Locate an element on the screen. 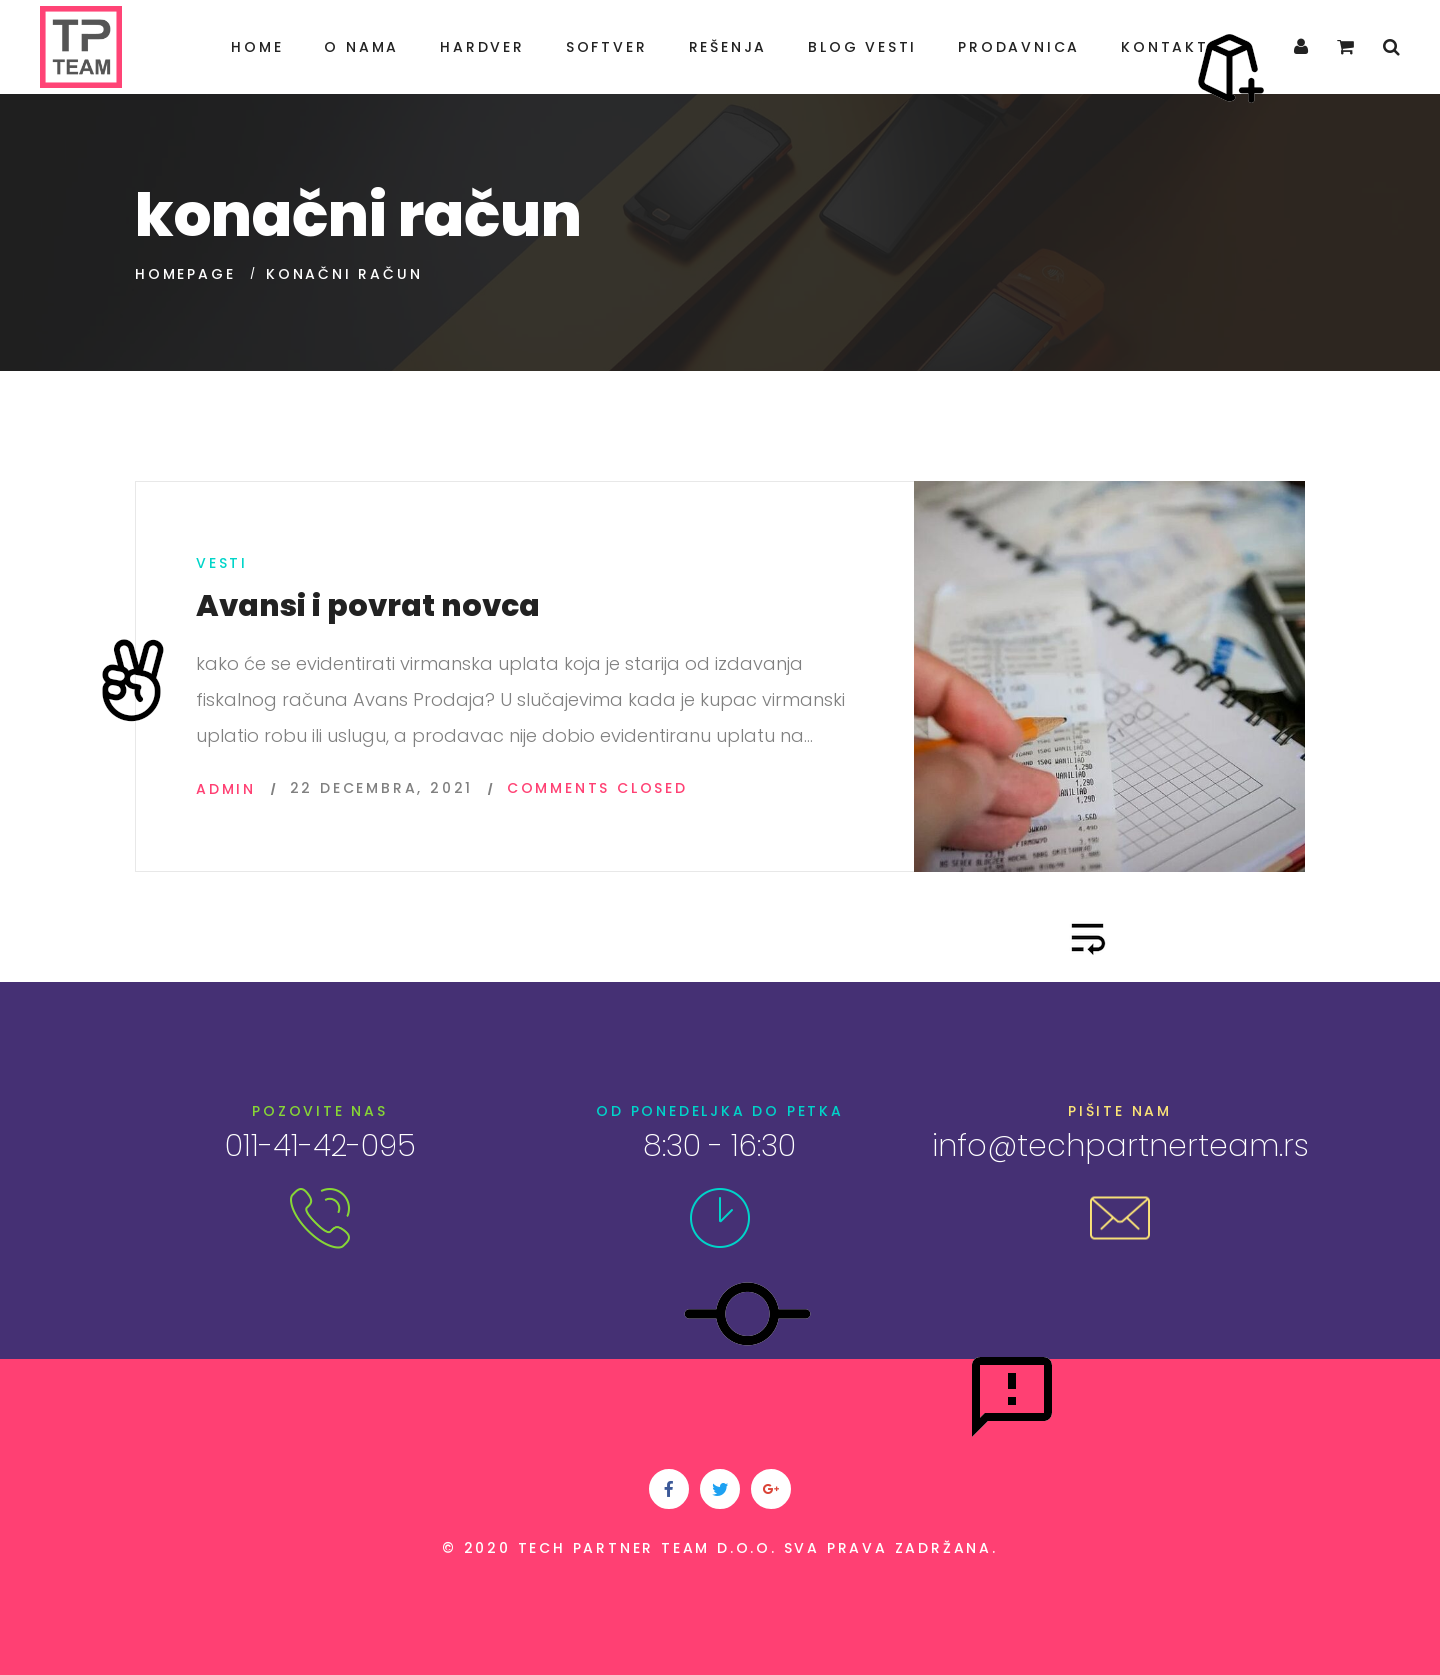 The height and width of the screenshot is (1675, 1440). send a peace sign or friendly gesture is located at coordinates (131, 680).